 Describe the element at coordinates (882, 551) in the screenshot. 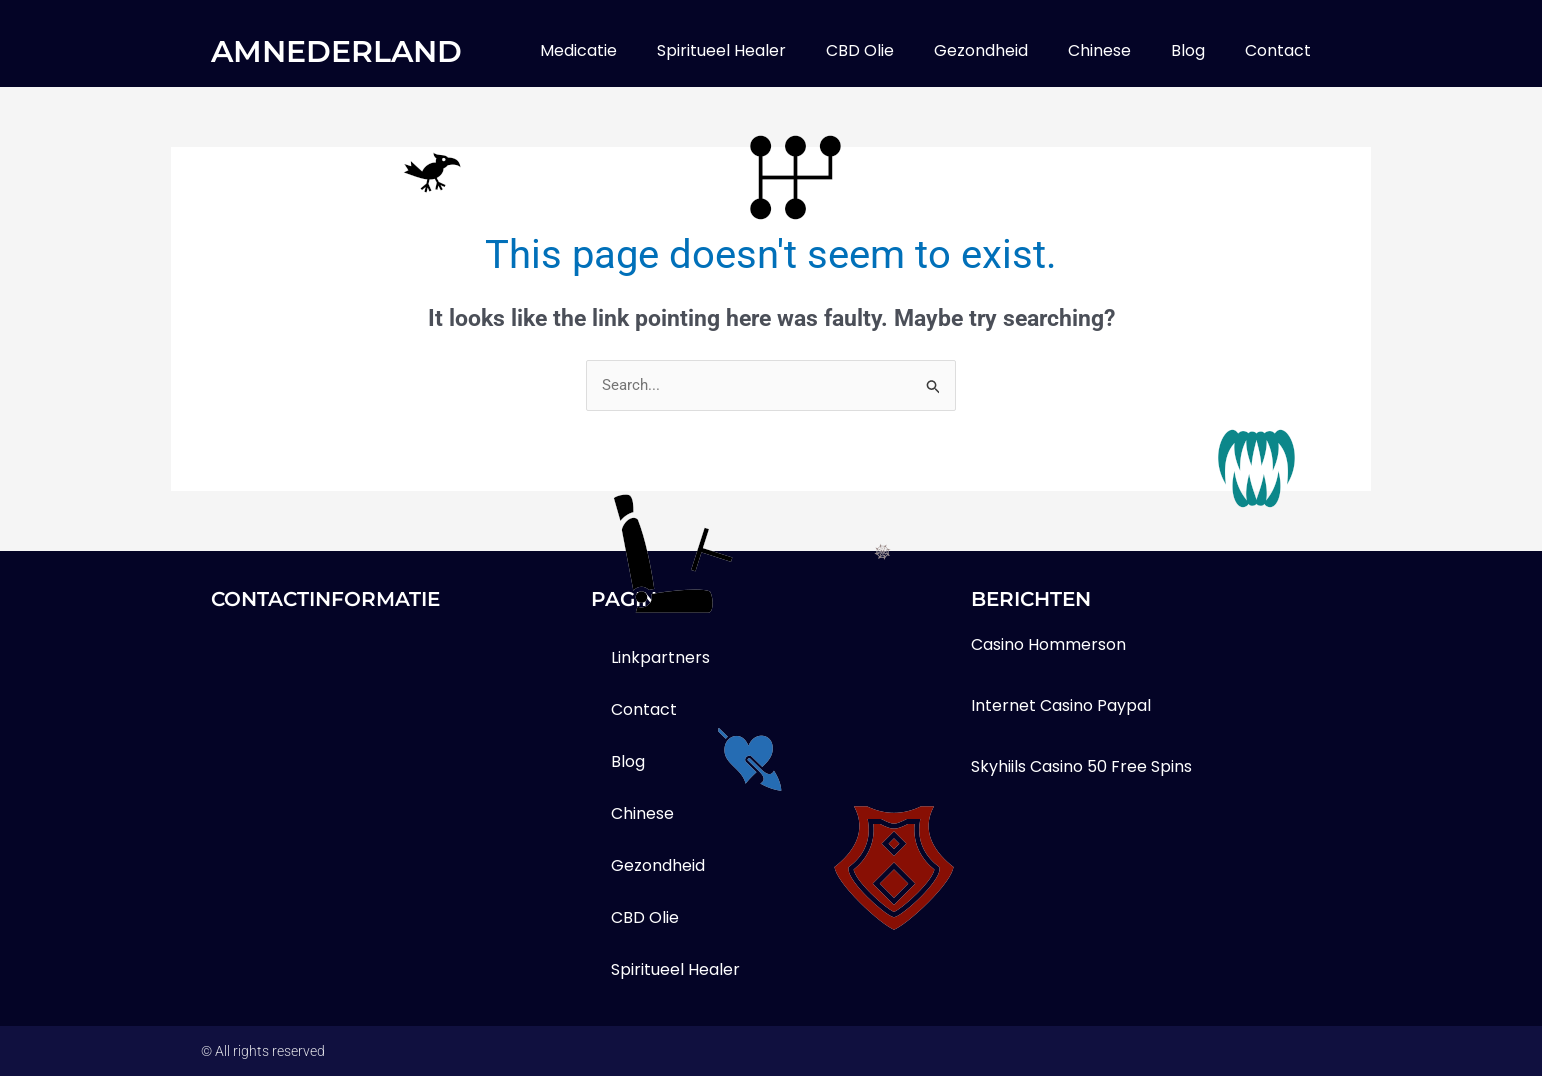

I see `a trap or hazard element in a game` at that location.